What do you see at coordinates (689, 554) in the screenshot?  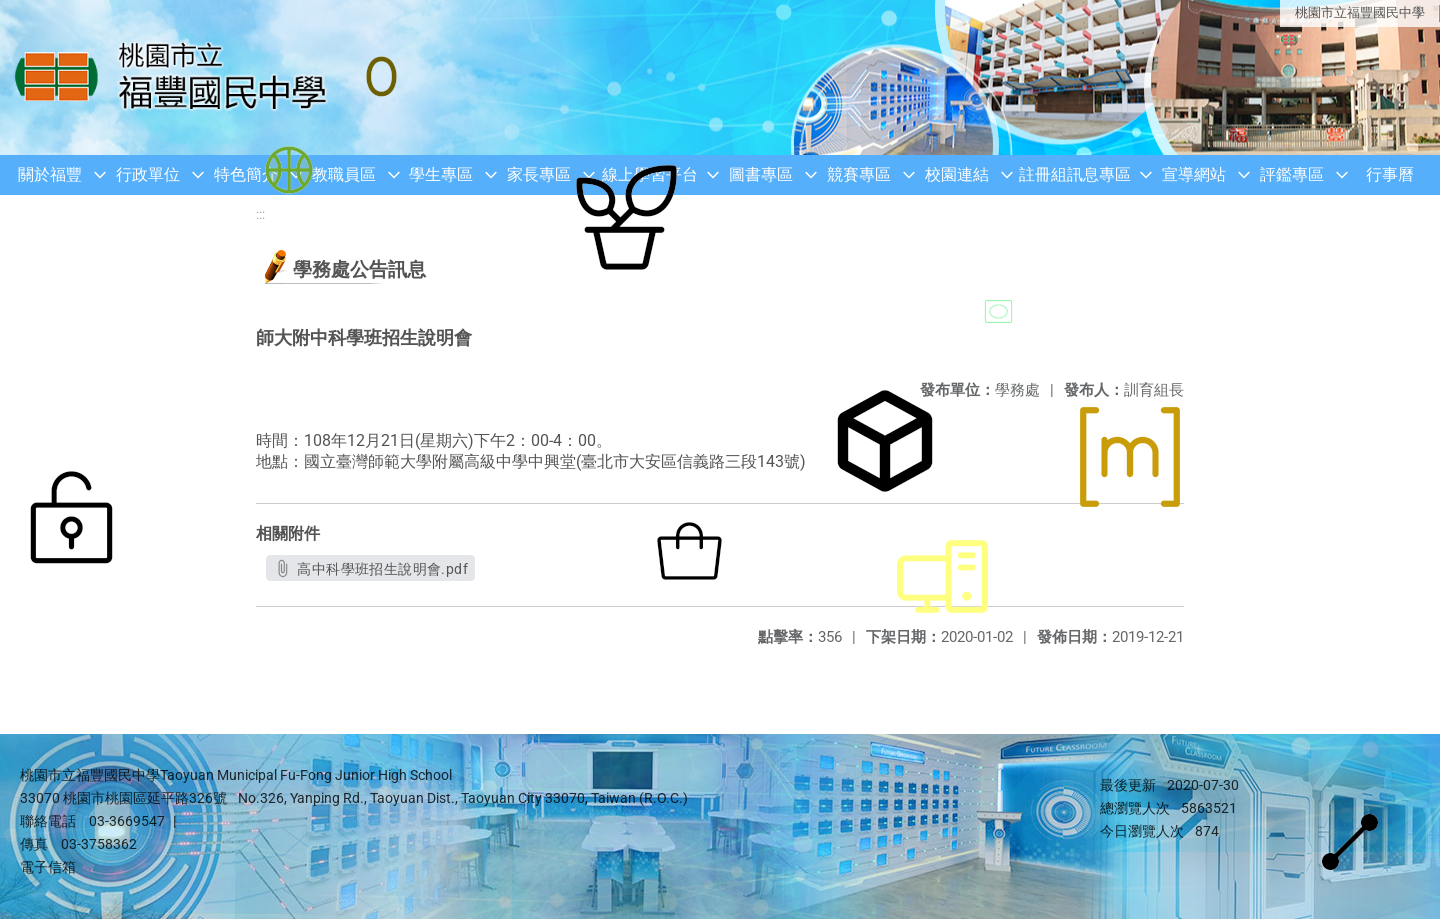 I see `view your shopping bag` at bounding box center [689, 554].